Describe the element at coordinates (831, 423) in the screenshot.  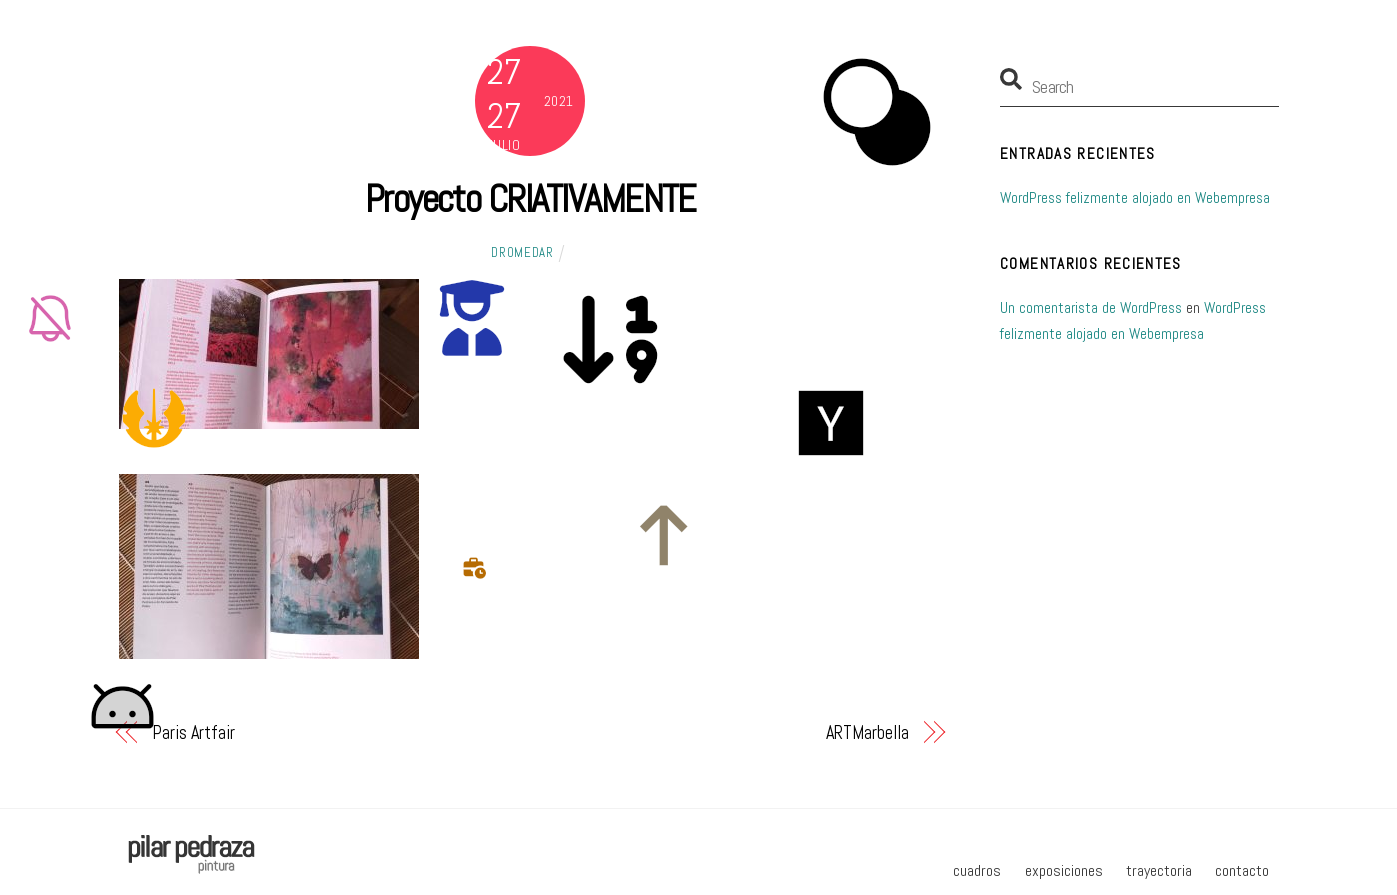
I see `Y Combinator logo` at that location.